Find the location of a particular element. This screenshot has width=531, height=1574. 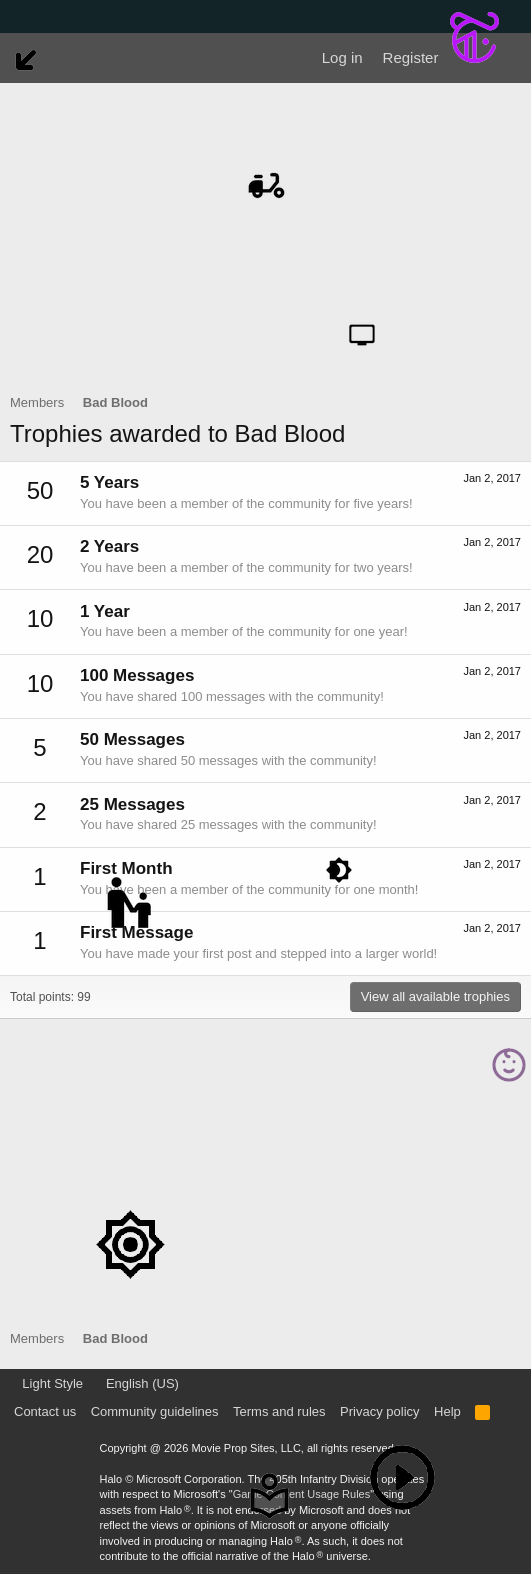

parental supervision required is located at coordinates (130, 902).